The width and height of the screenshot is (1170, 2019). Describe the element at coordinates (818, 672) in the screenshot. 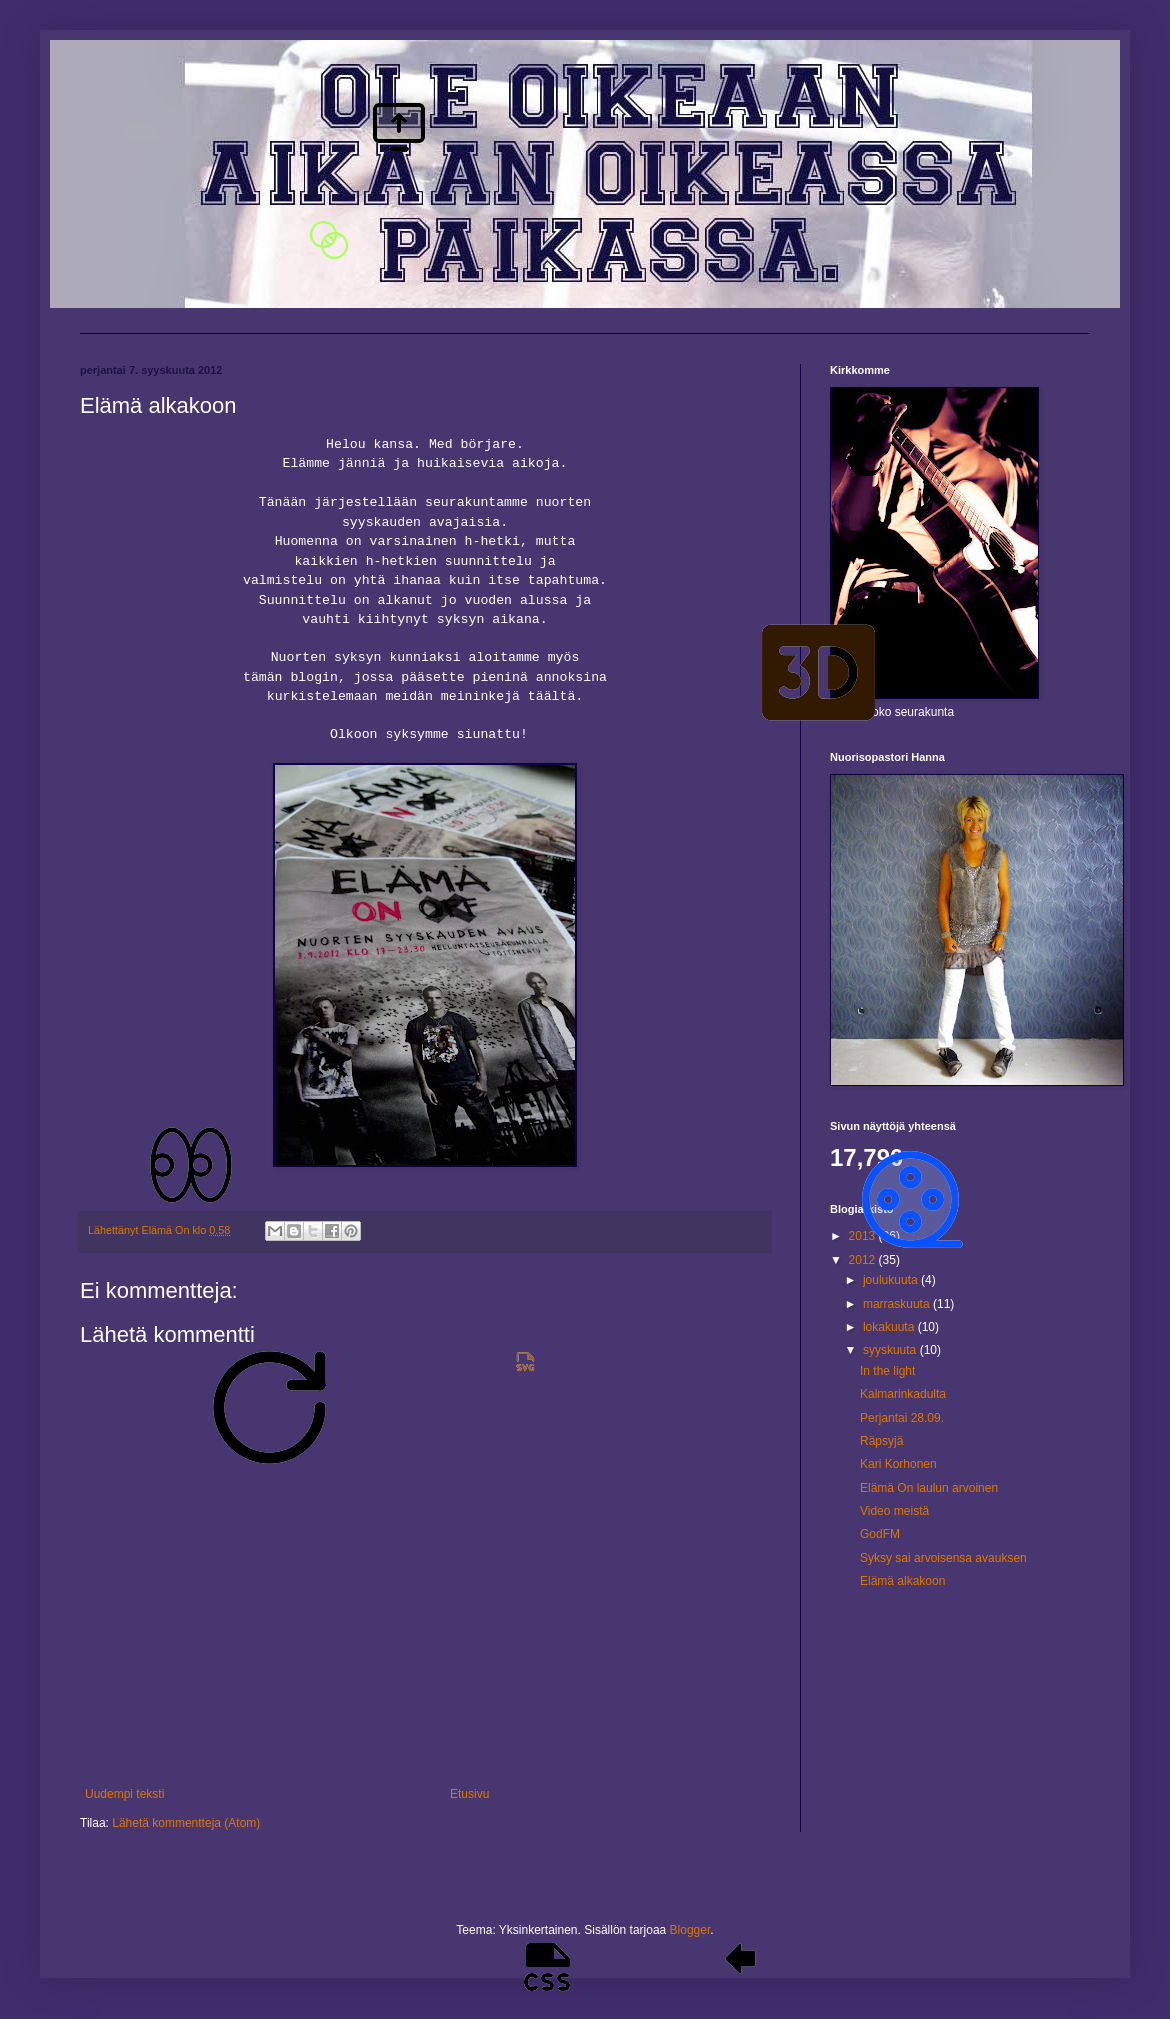

I see `switch to 3D view mode` at that location.